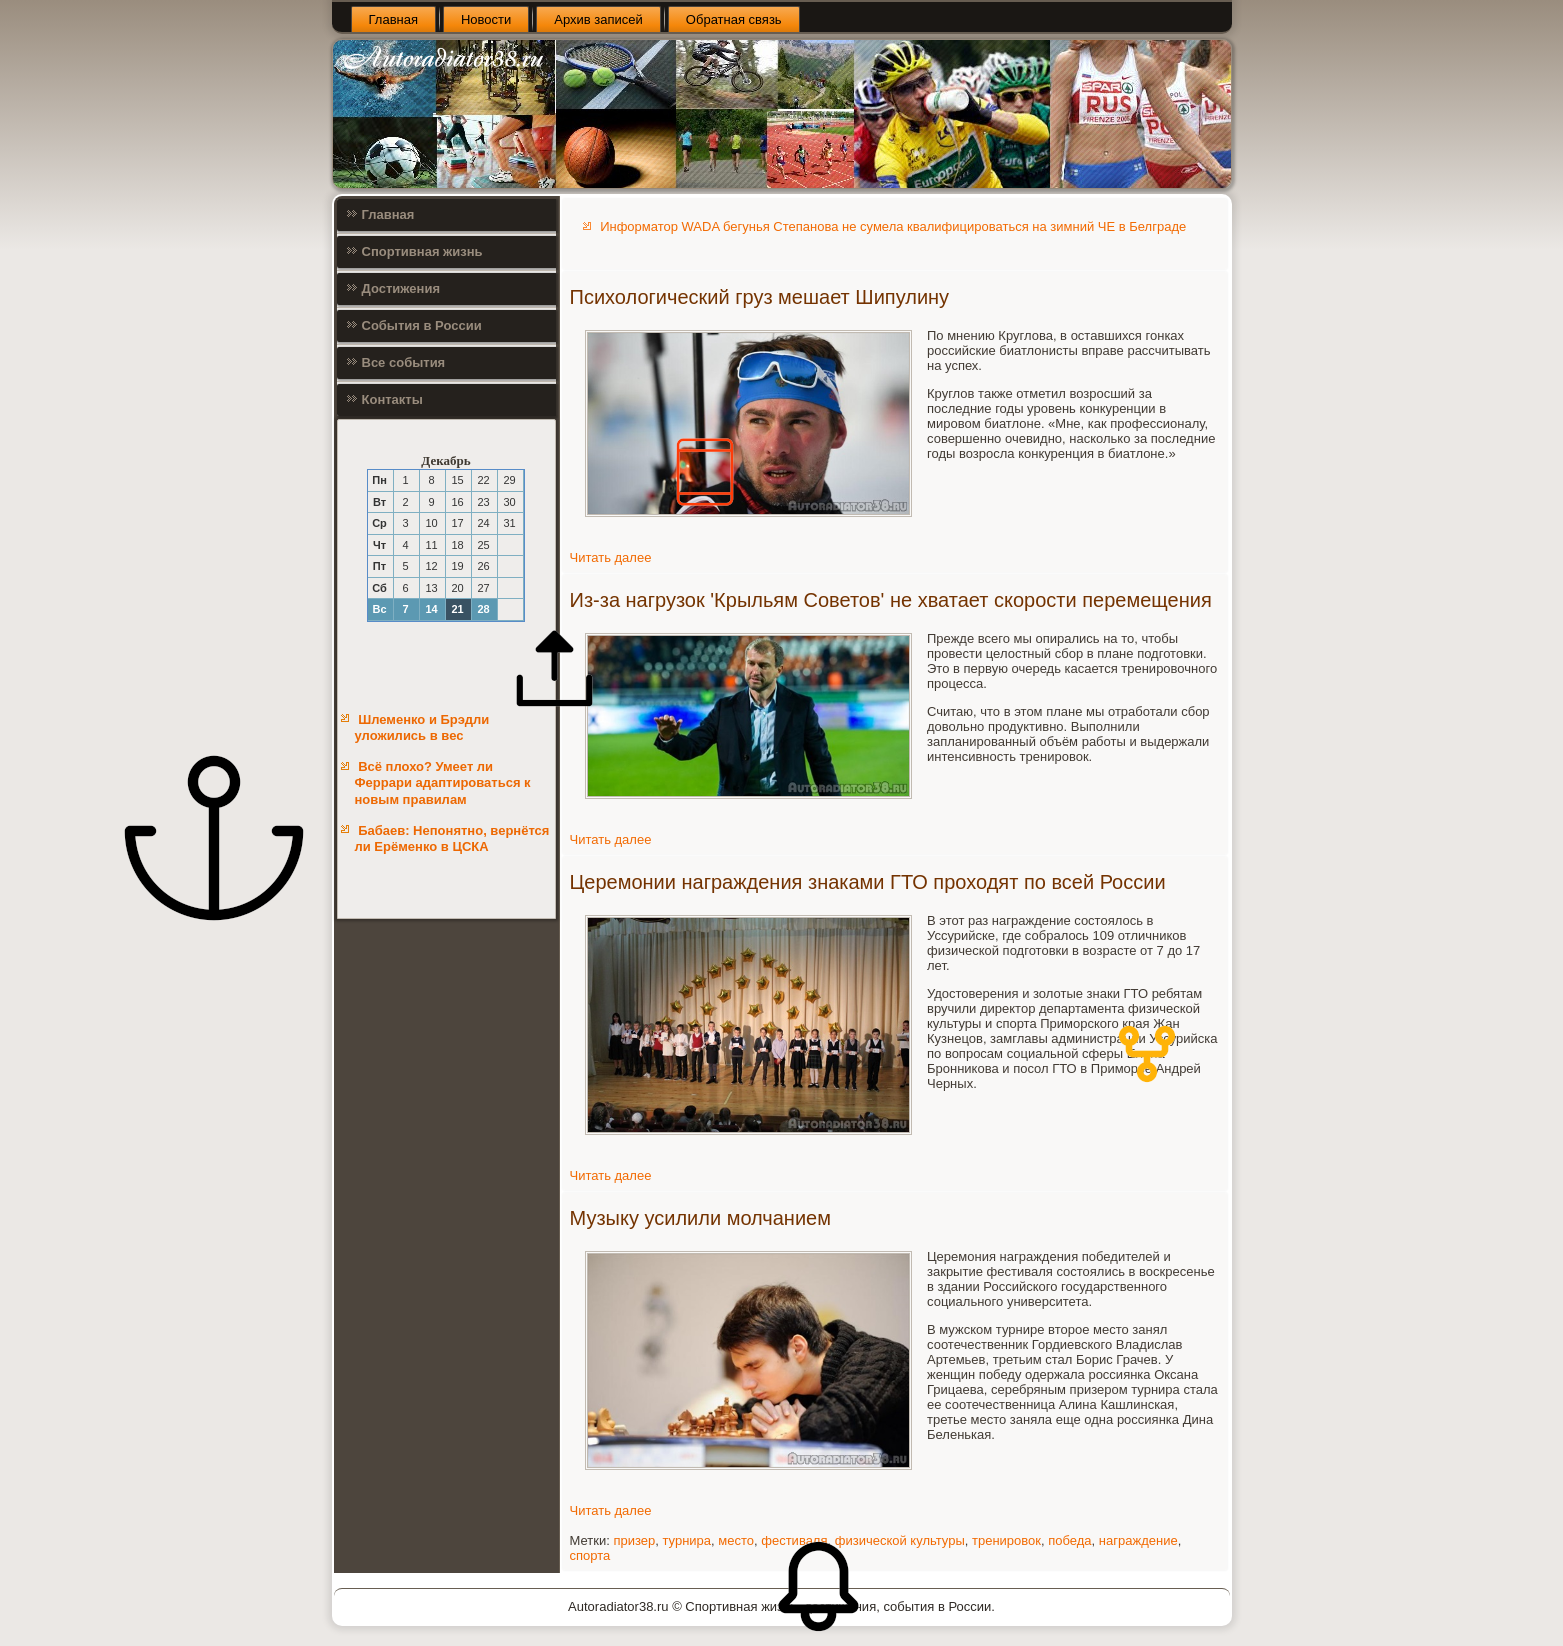 This screenshot has width=1563, height=1646. Describe the element at coordinates (705, 472) in the screenshot. I see `switch to tablet view` at that location.